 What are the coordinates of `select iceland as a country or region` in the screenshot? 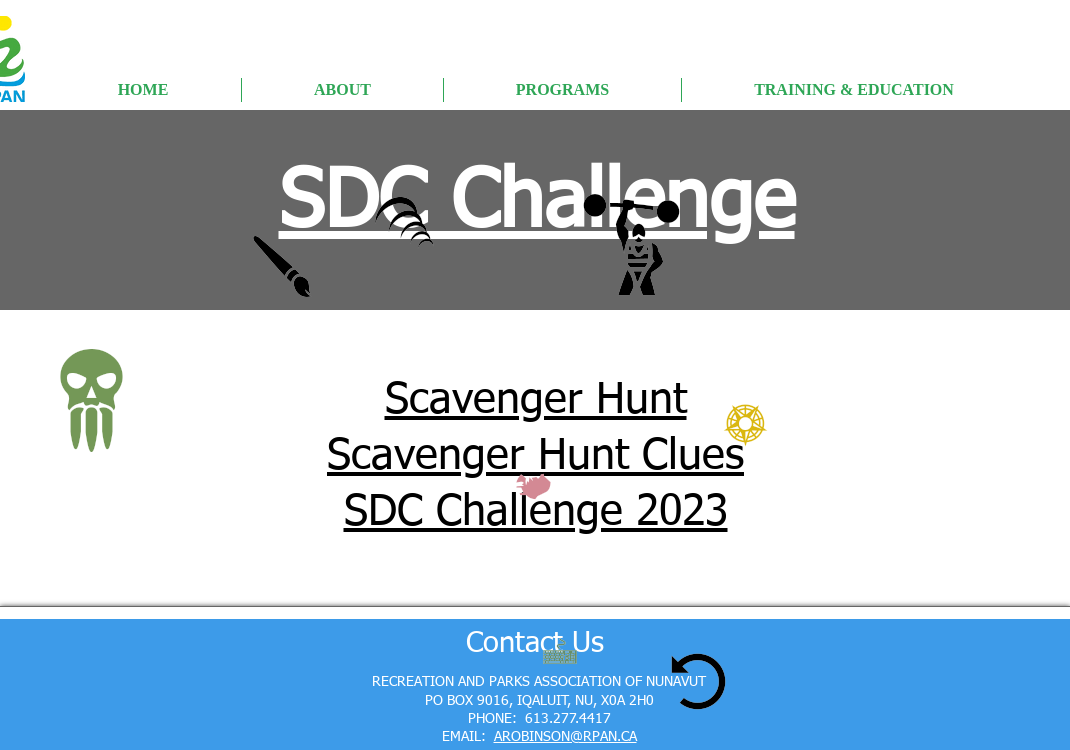 It's located at (533, 486).